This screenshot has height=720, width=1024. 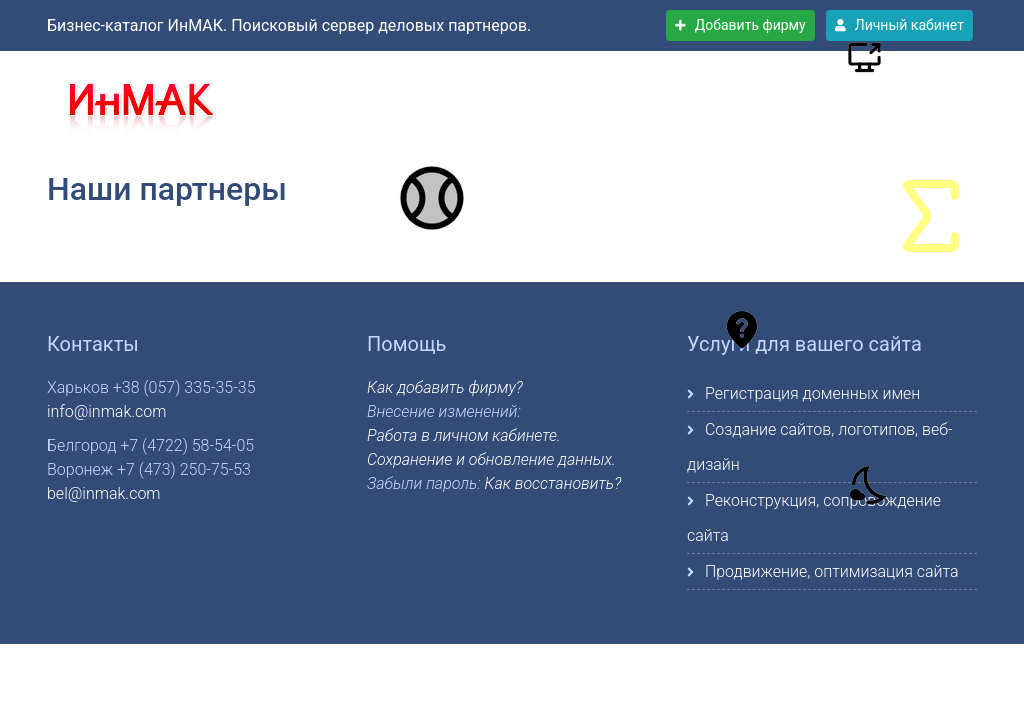 What do you see at coordinates (931, 216) in the screenshot?
I see `calculate sum or total` at bounding box center [931, 216].